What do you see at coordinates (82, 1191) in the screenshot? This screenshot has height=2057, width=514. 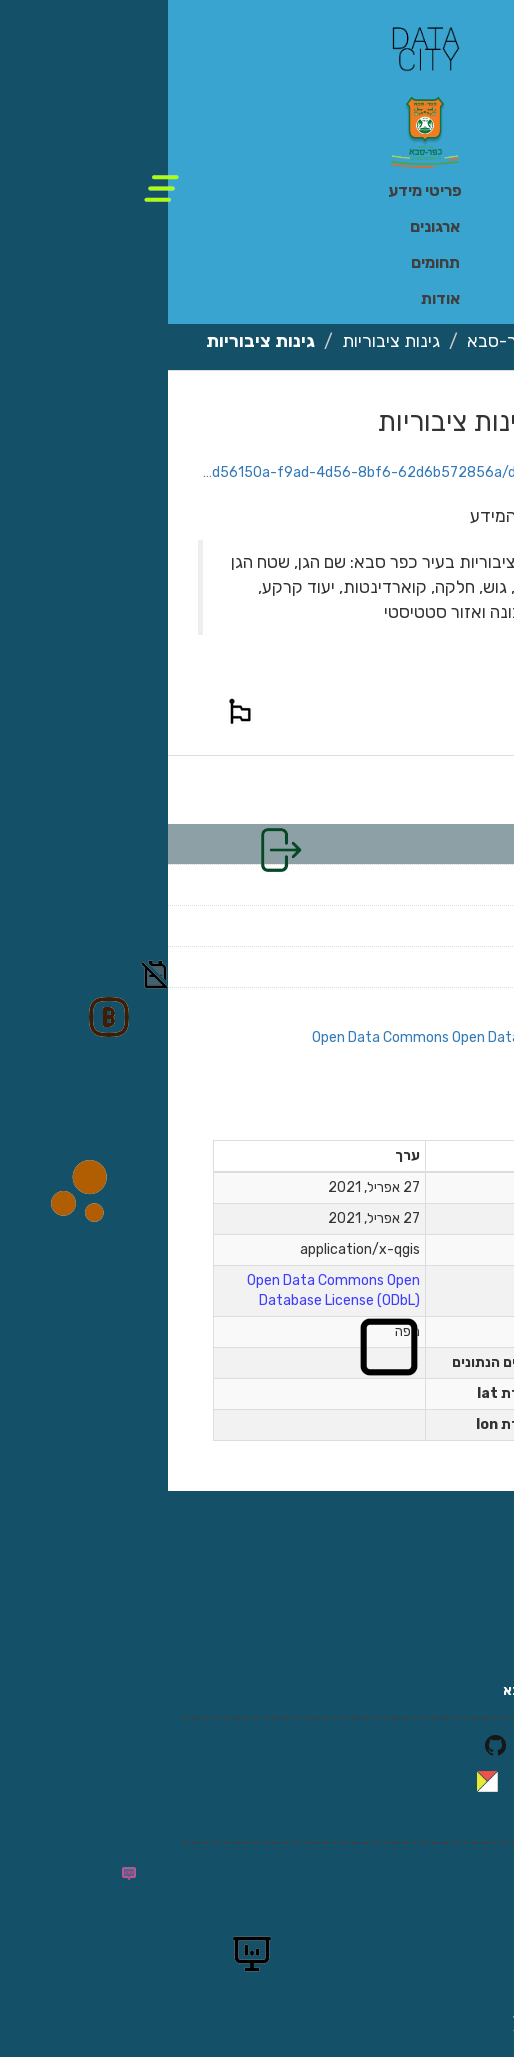 I see `view bubble chart data visualization` at bounding box center [82, 1191].